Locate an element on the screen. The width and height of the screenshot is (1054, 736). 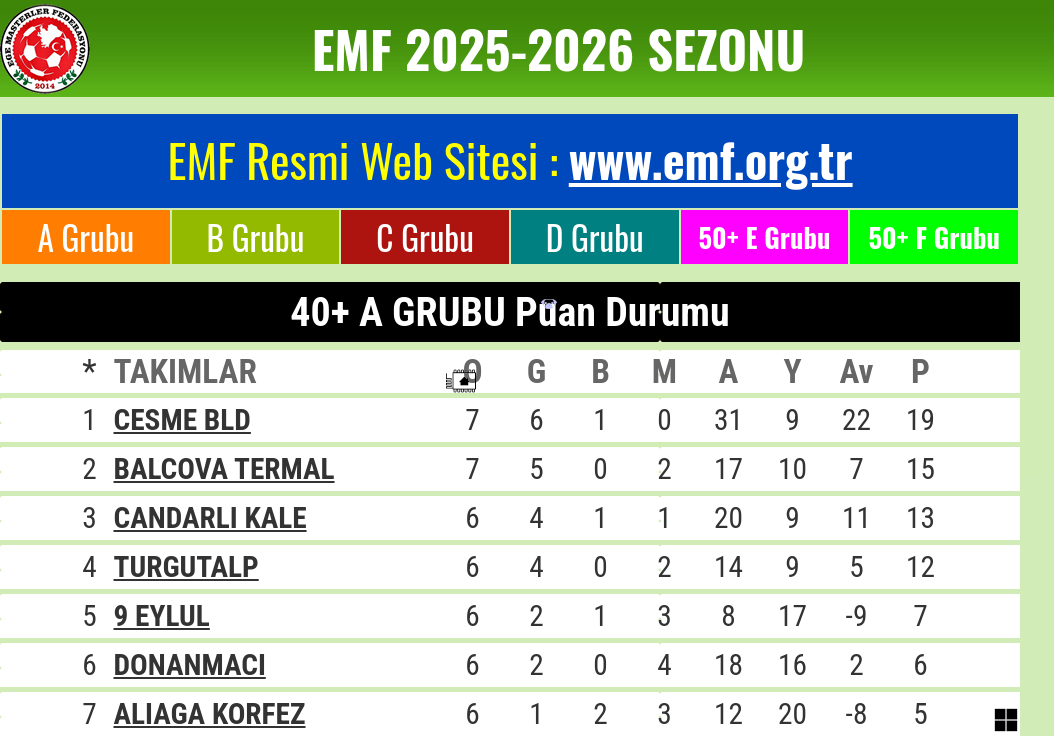
open esphome home automation settings is located at coordinates (461, 381).